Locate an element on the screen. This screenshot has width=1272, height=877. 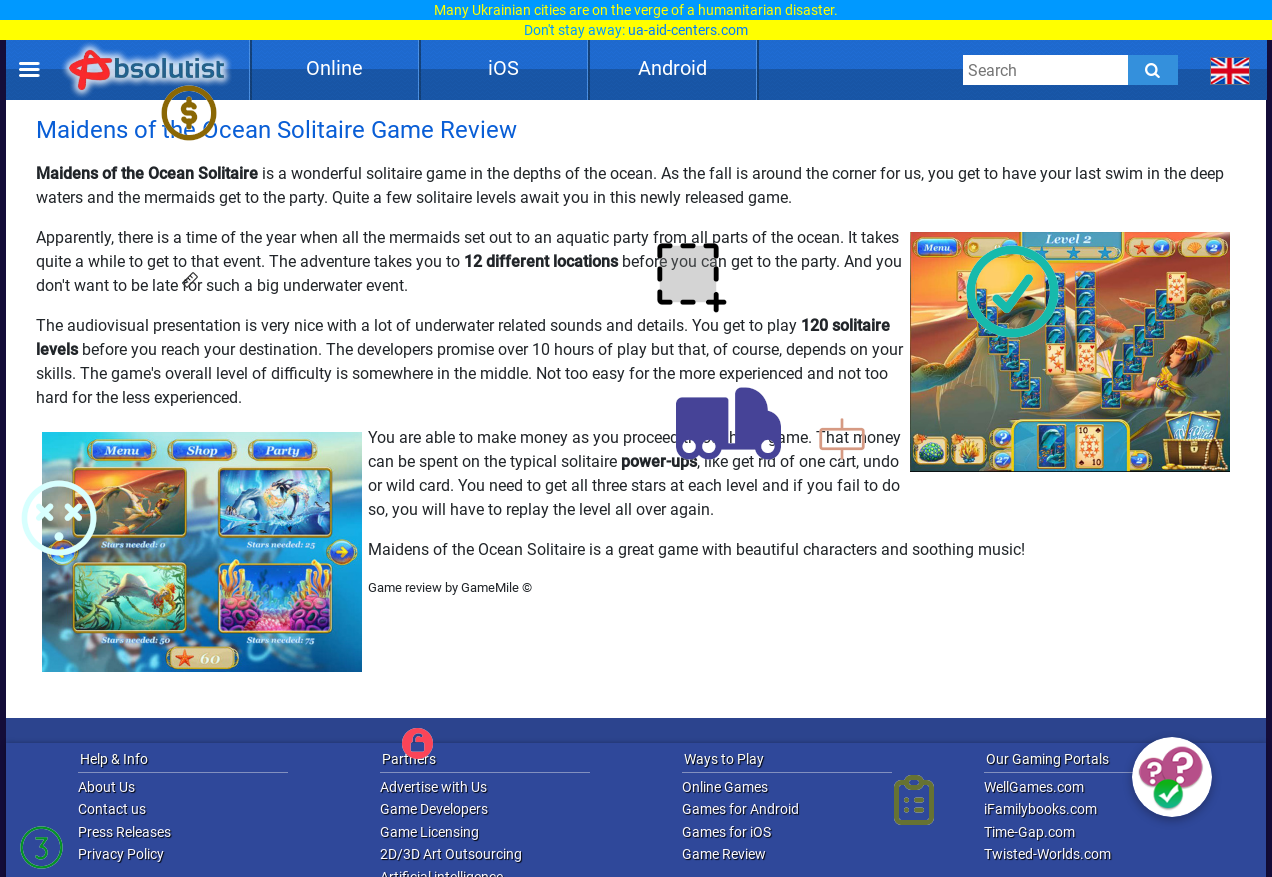
indicates an error or failed state is located at coordinates (59, 518).